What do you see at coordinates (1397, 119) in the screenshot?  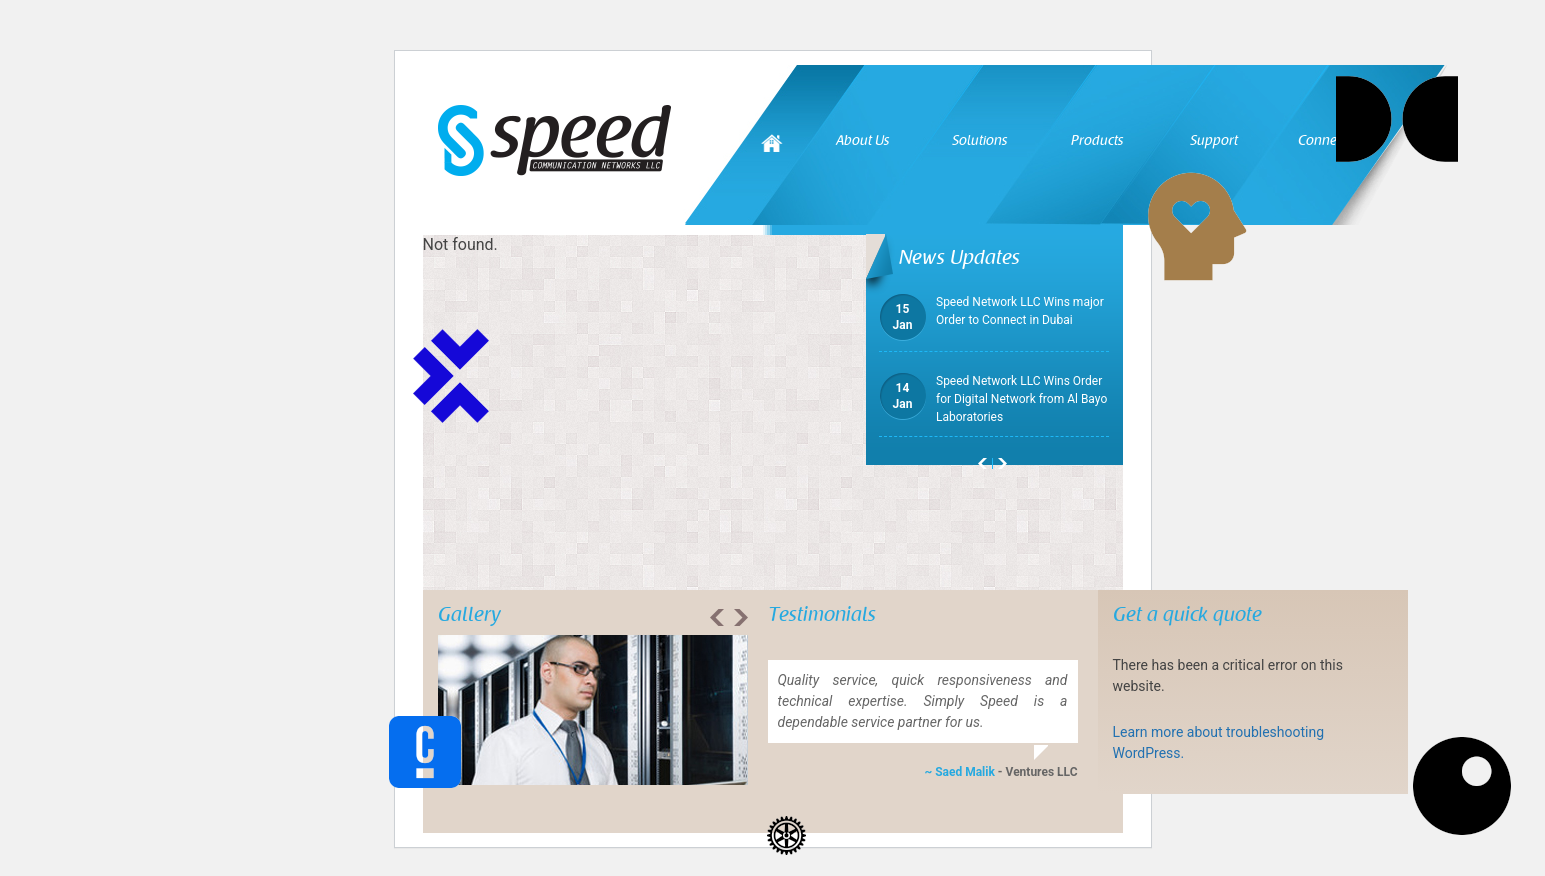 I see `indicates dolby audio or surround sound support` at bounding box center [1397, 119].